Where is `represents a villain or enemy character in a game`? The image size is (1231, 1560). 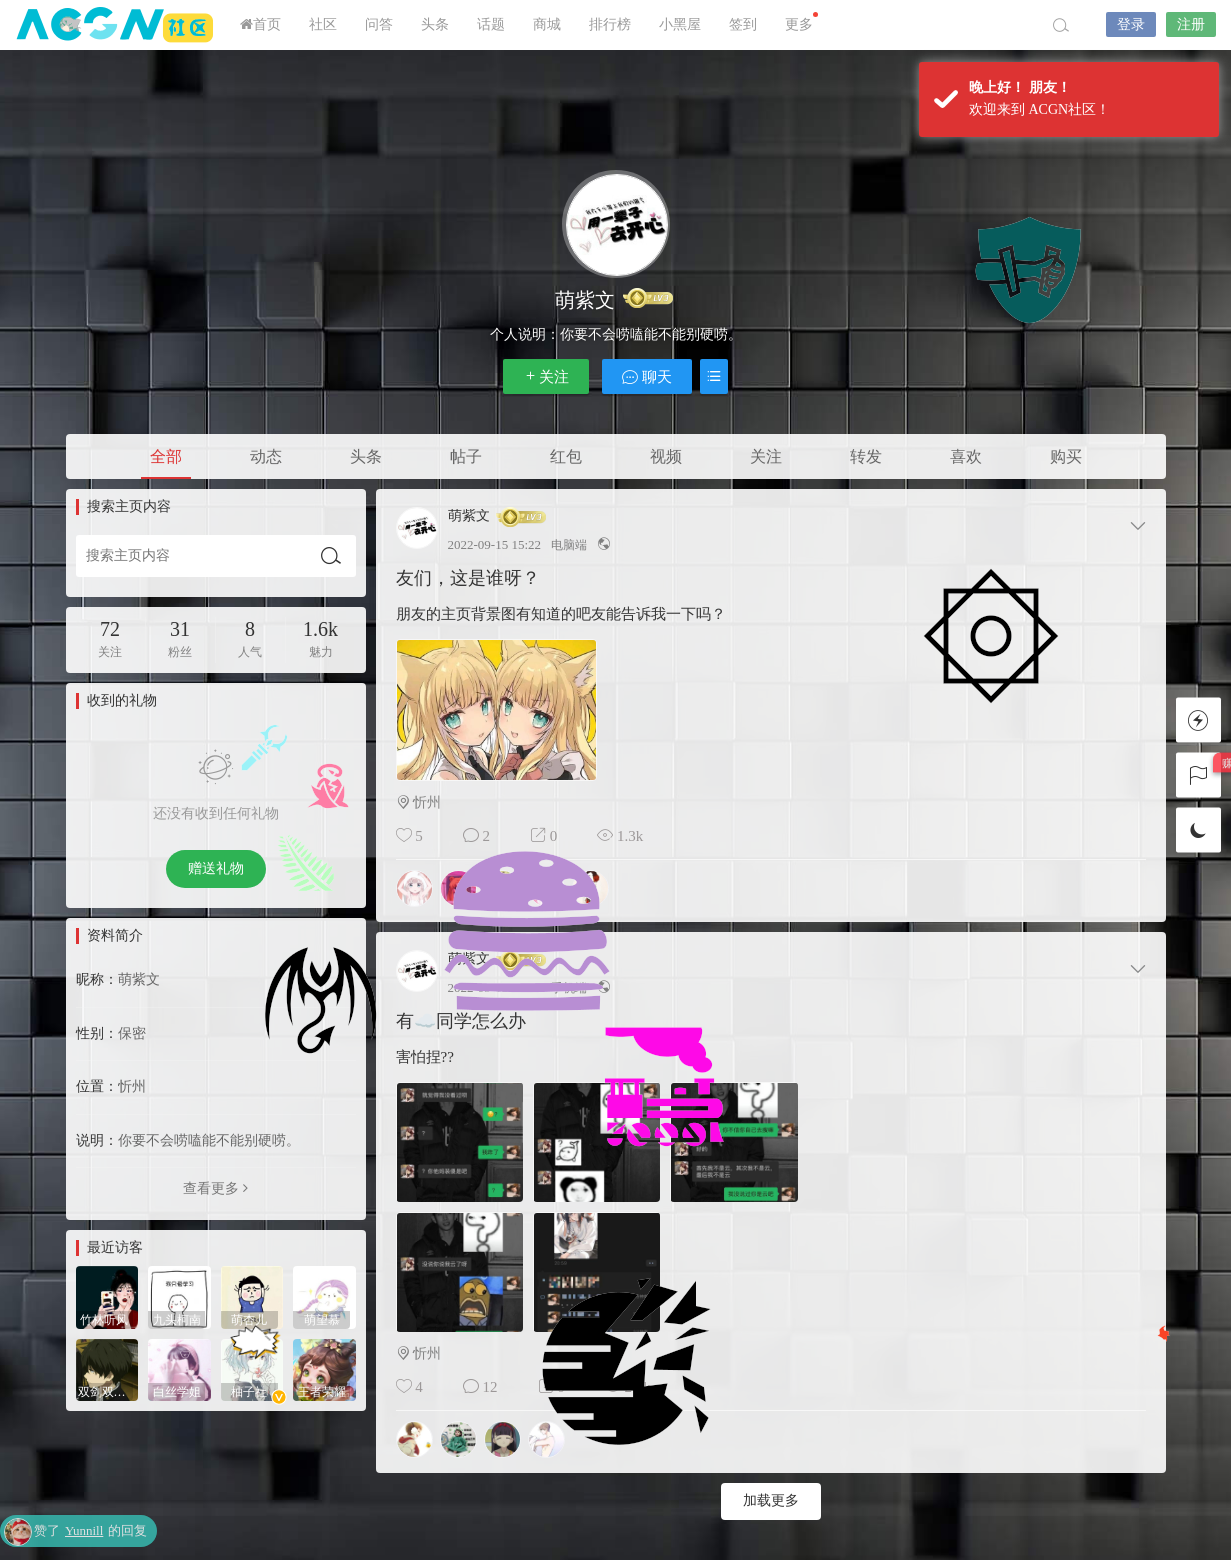
represents a villain or enemy character in a game is located at coordinates (321, 998).